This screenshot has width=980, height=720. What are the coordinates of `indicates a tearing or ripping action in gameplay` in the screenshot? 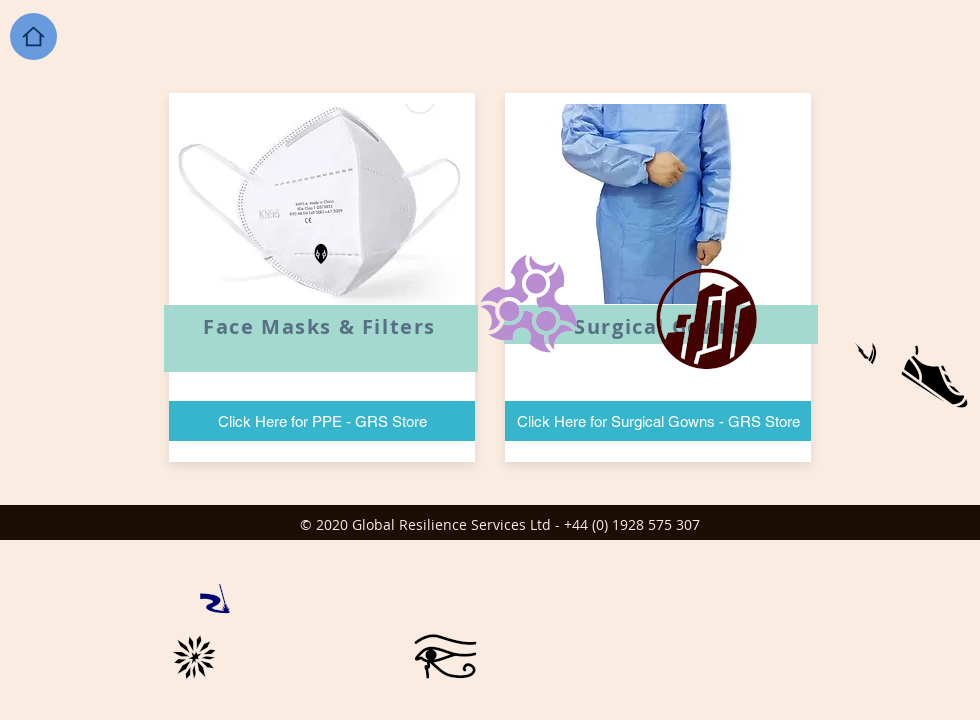 It's located at (865, 353).